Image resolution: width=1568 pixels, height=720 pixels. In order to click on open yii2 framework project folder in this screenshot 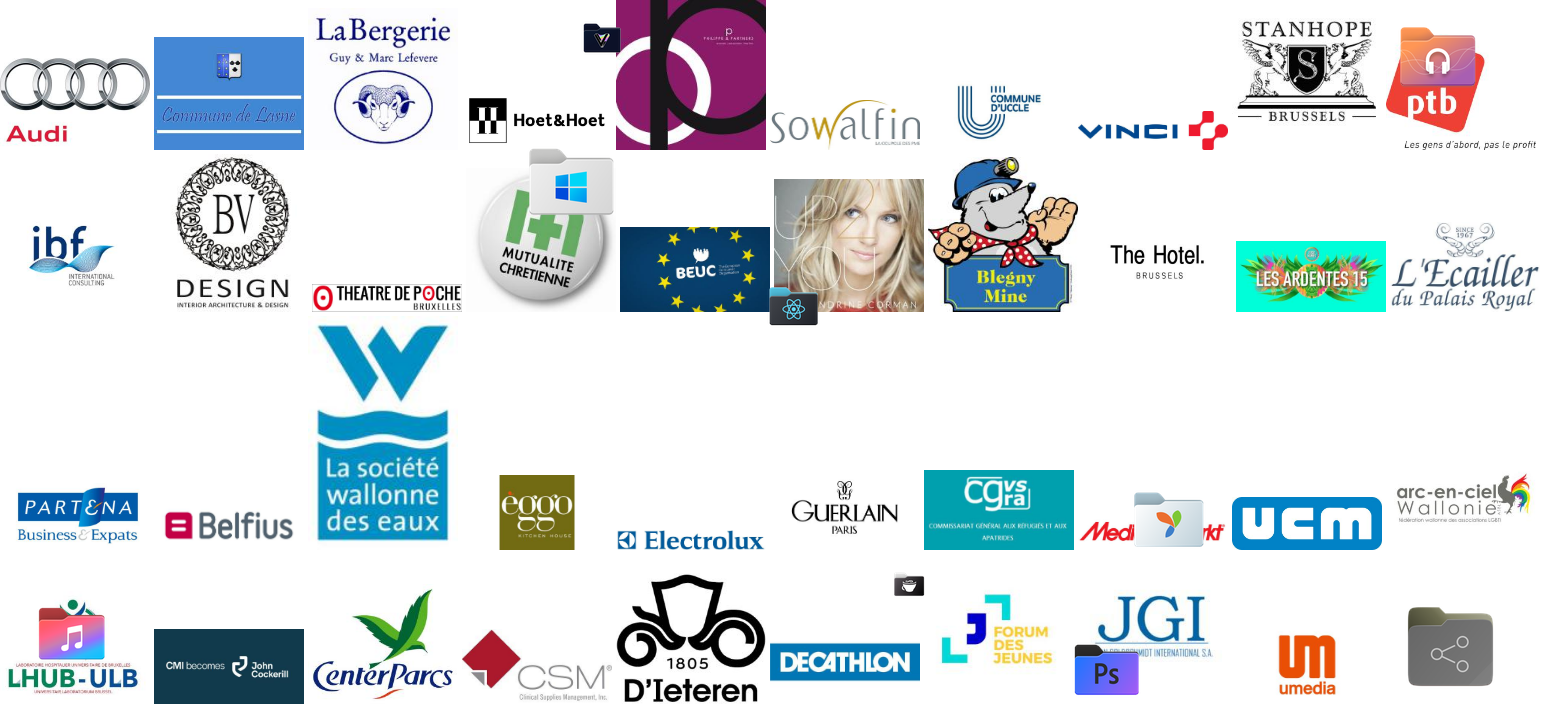, I will do `click(1168, 521)`.